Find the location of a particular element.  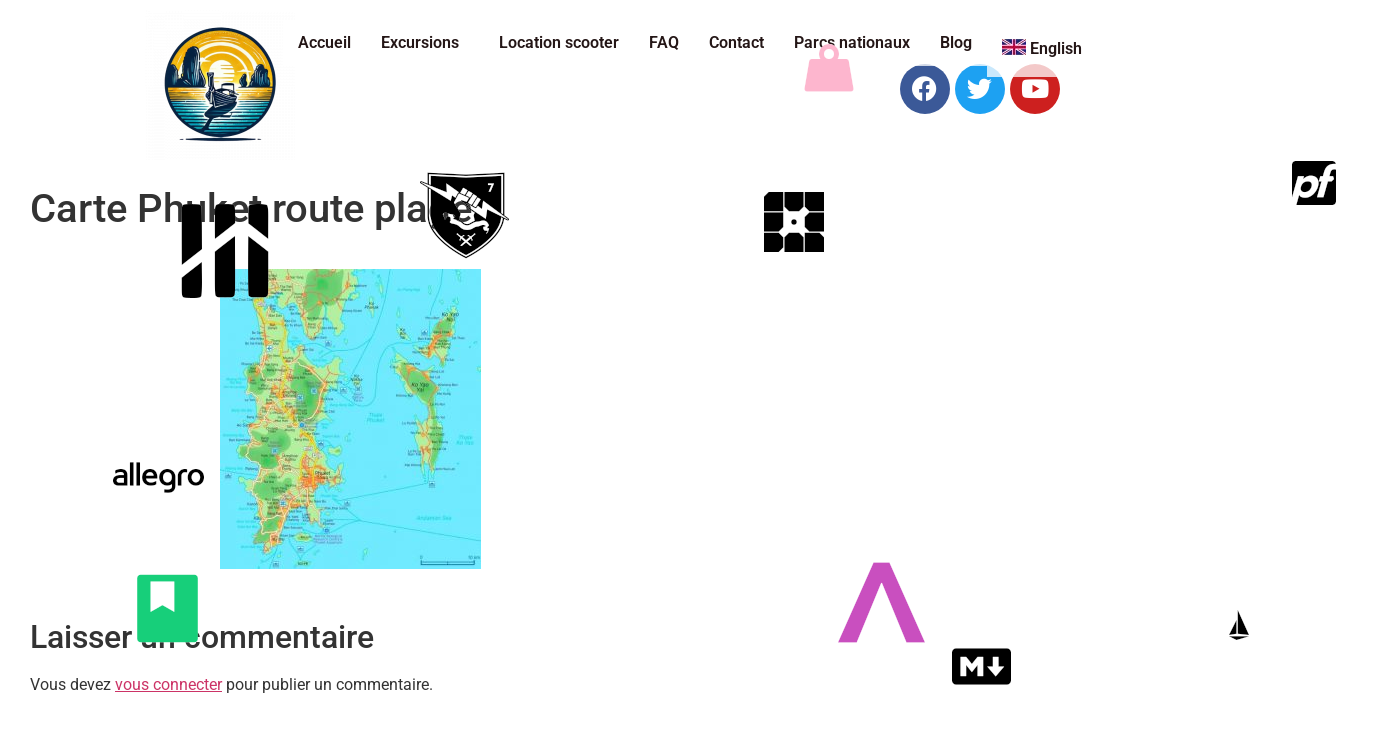

wpengine brand logo is located at coordinates (794, 222).